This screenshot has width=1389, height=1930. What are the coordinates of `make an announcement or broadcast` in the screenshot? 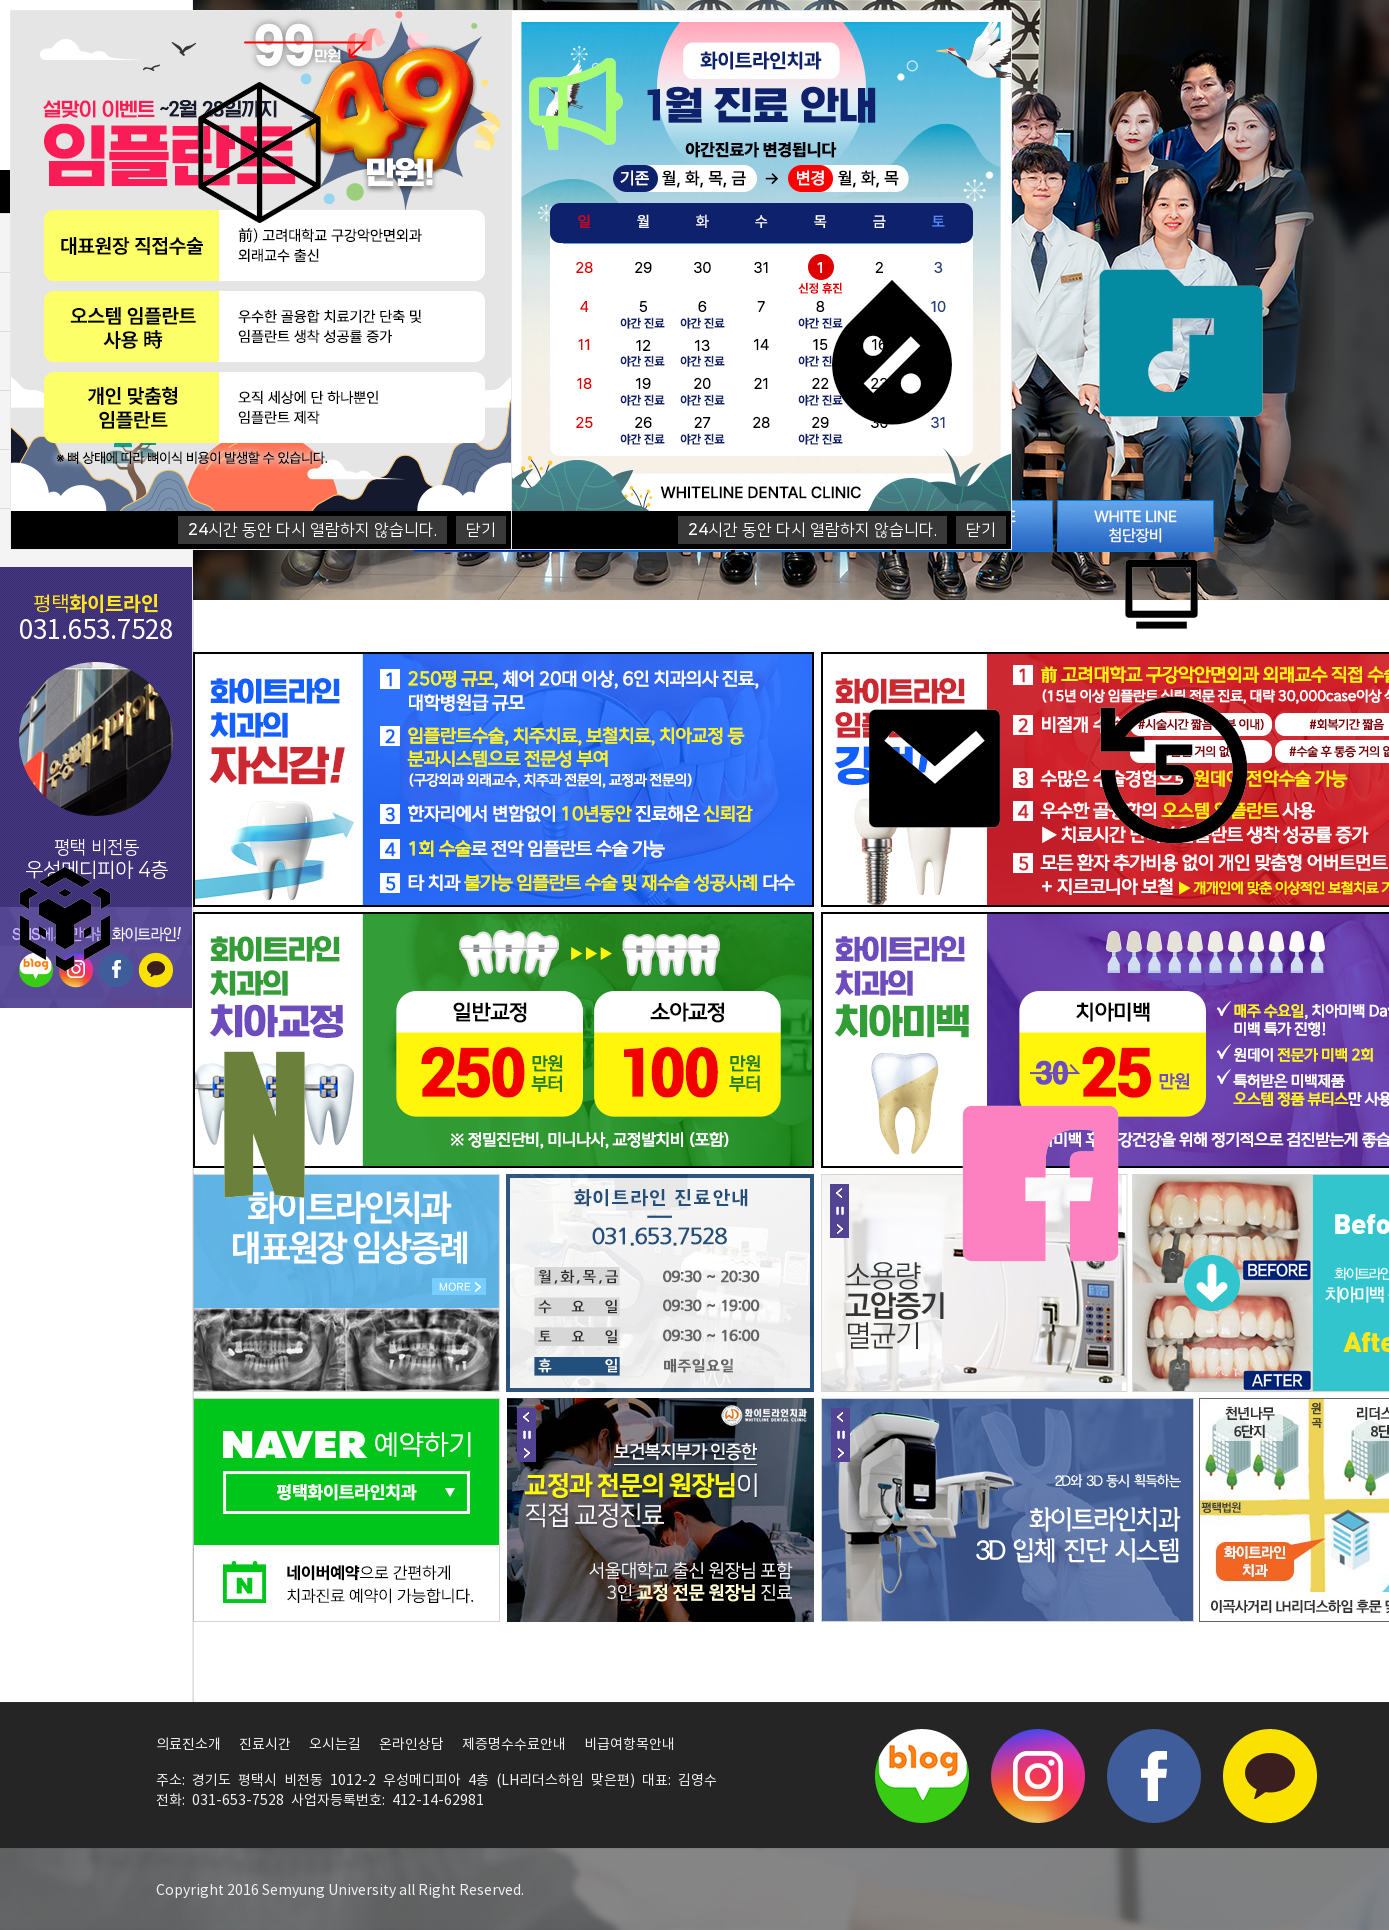 It's located at (572, 101).